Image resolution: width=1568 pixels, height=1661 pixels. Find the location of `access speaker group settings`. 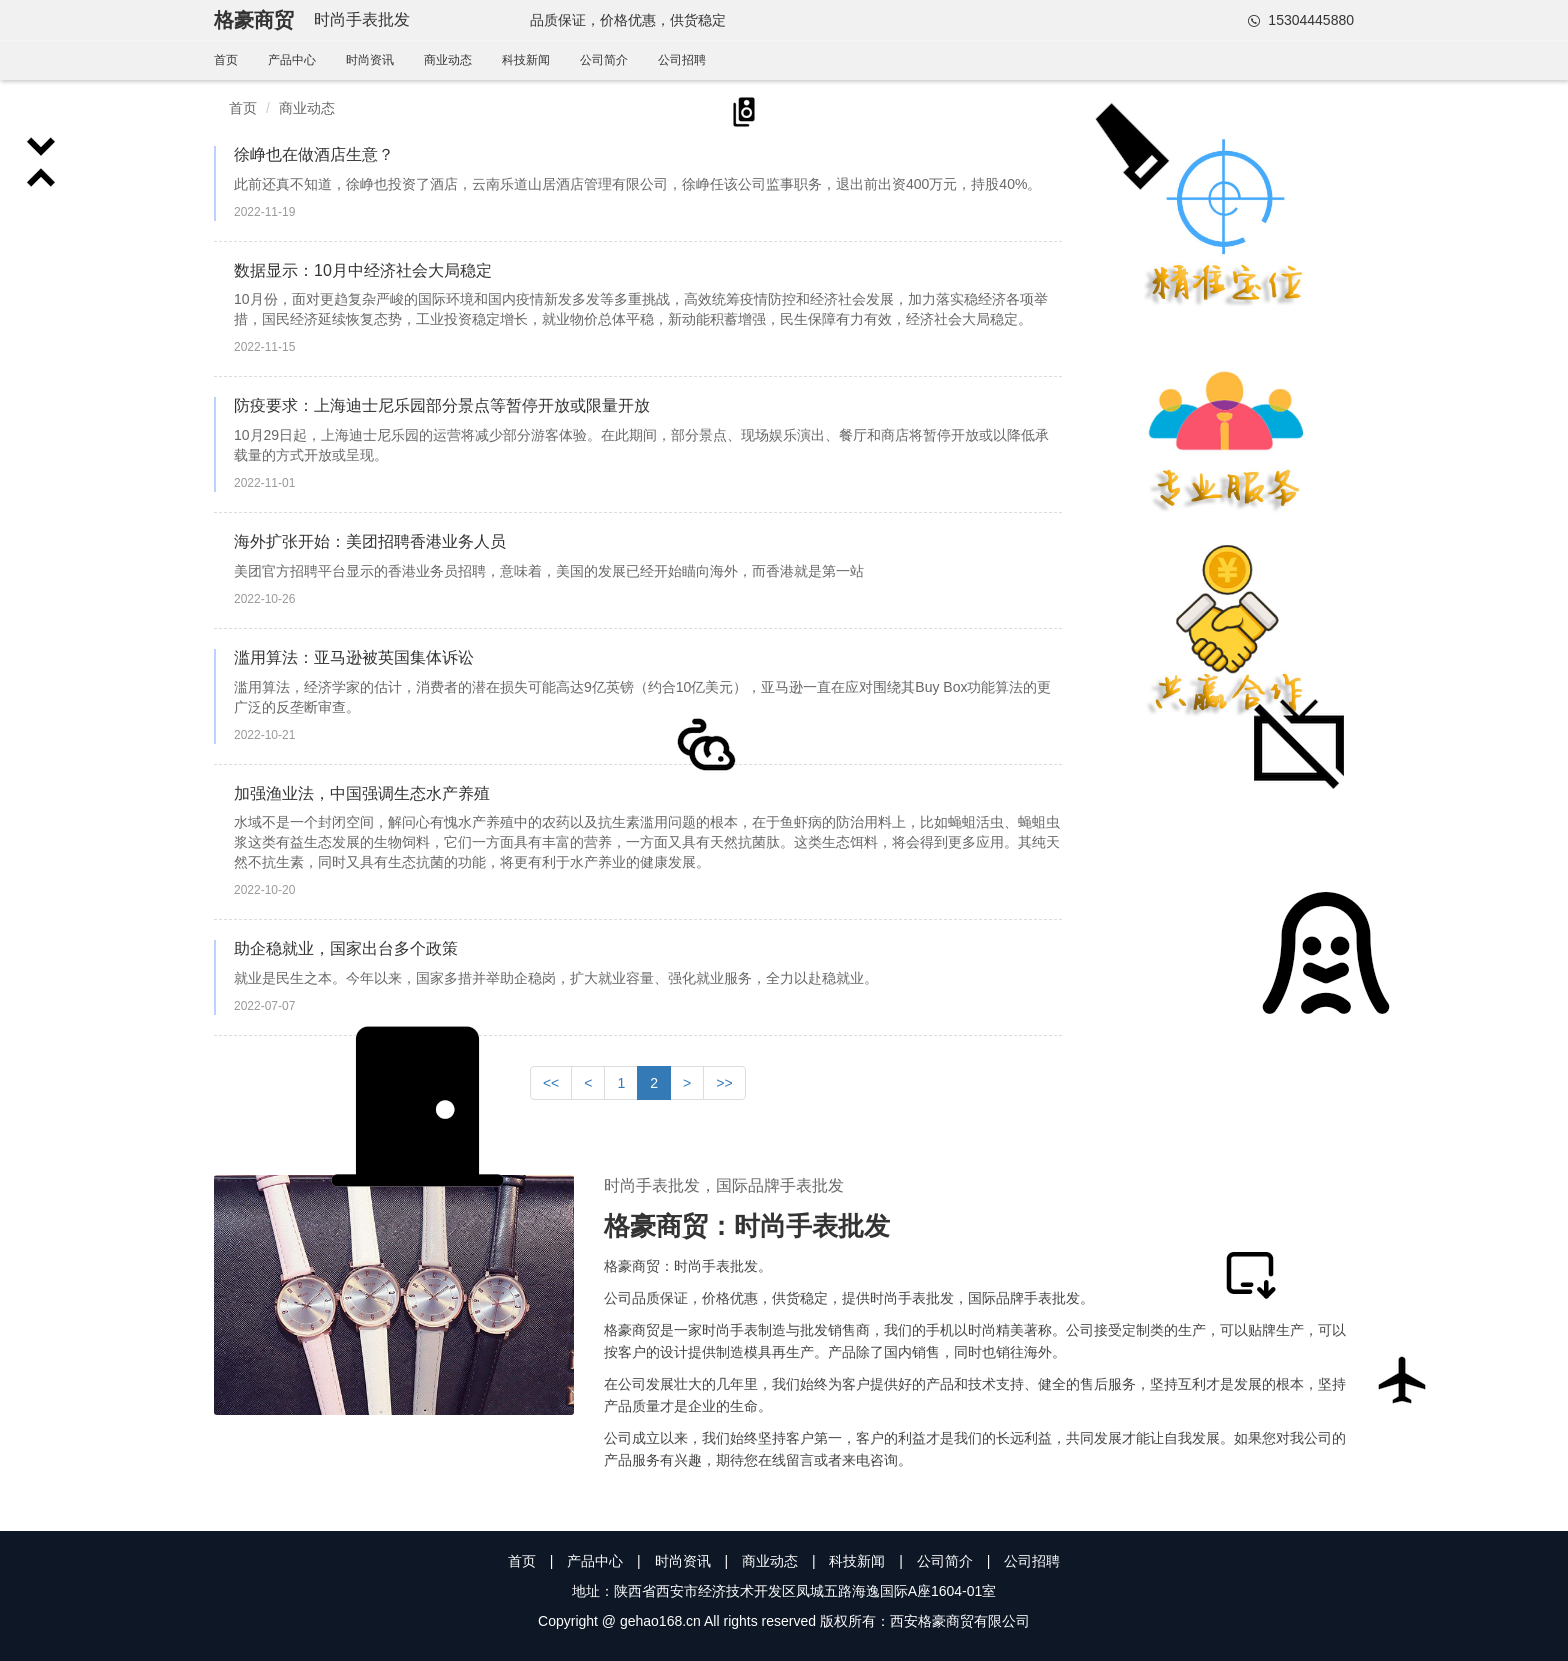

access speaker group settings is located at coordinates (744, 112).